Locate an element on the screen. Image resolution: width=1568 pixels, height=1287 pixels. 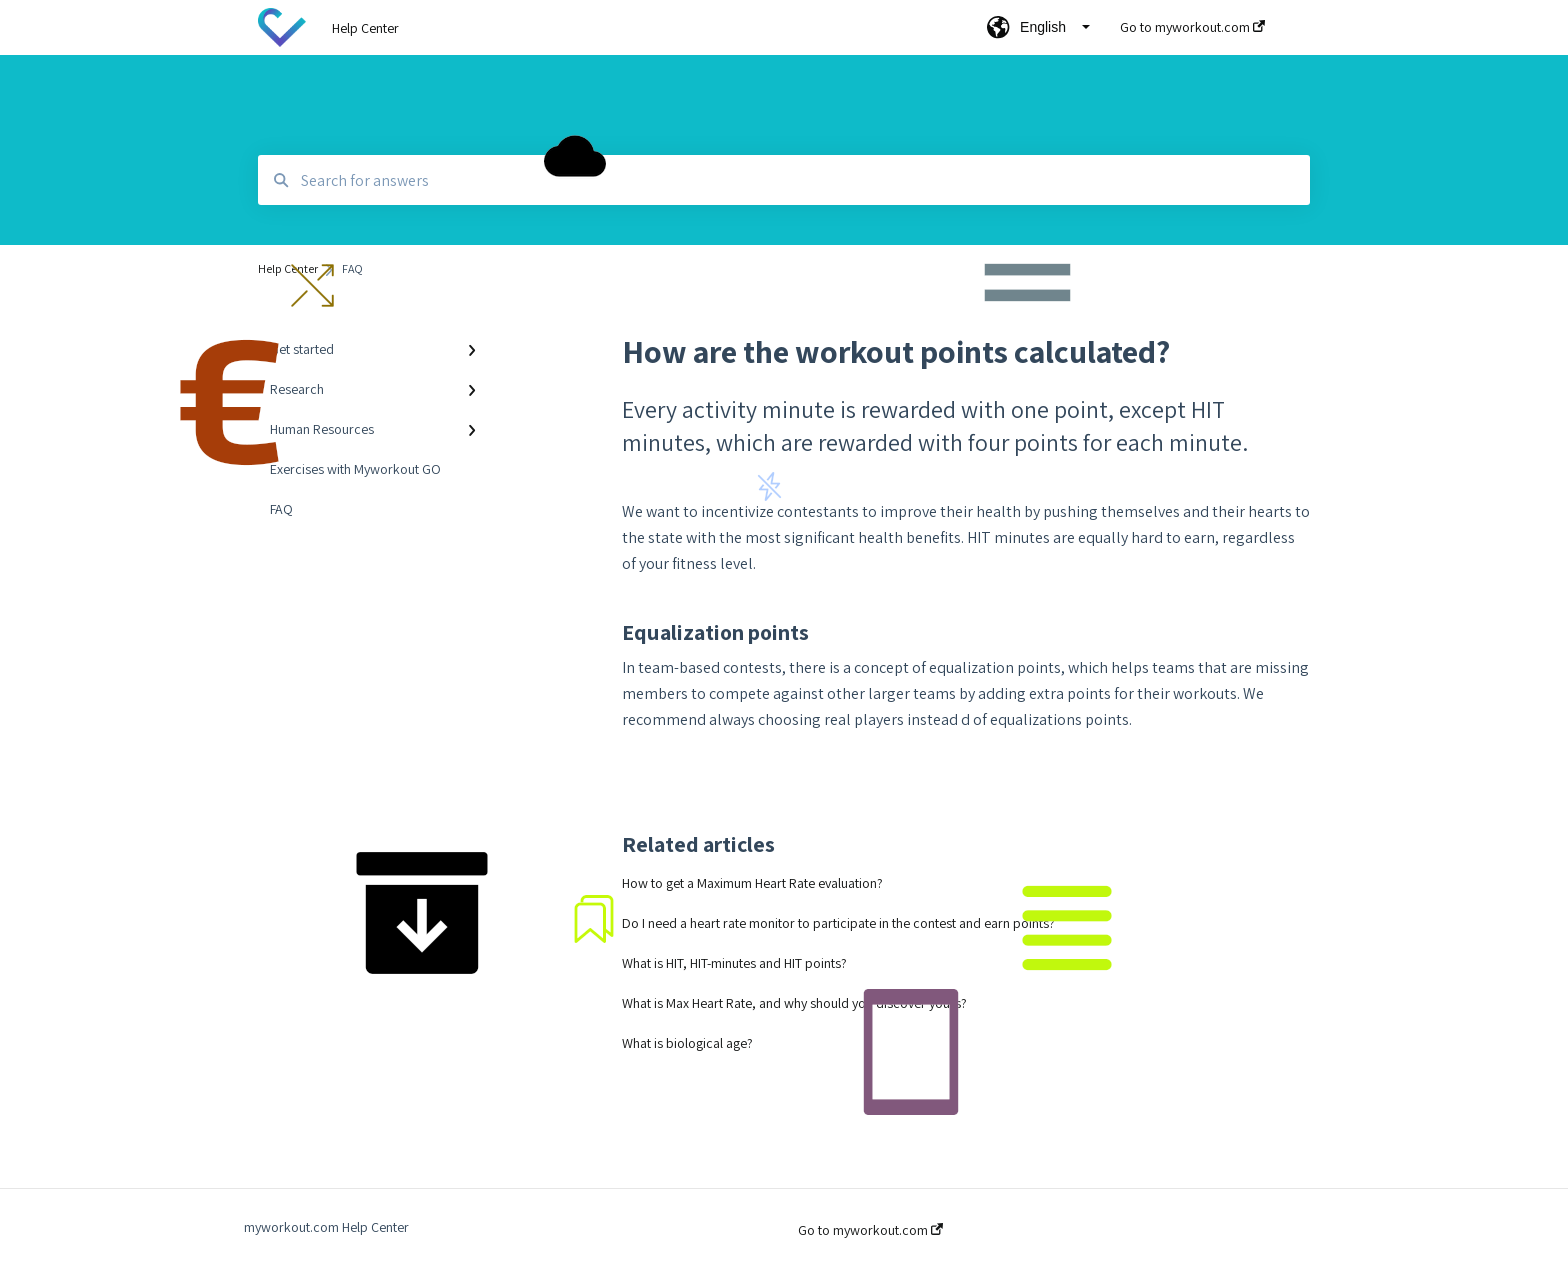
indicates cloudy weather conditions is located at coordinates (575, 156).